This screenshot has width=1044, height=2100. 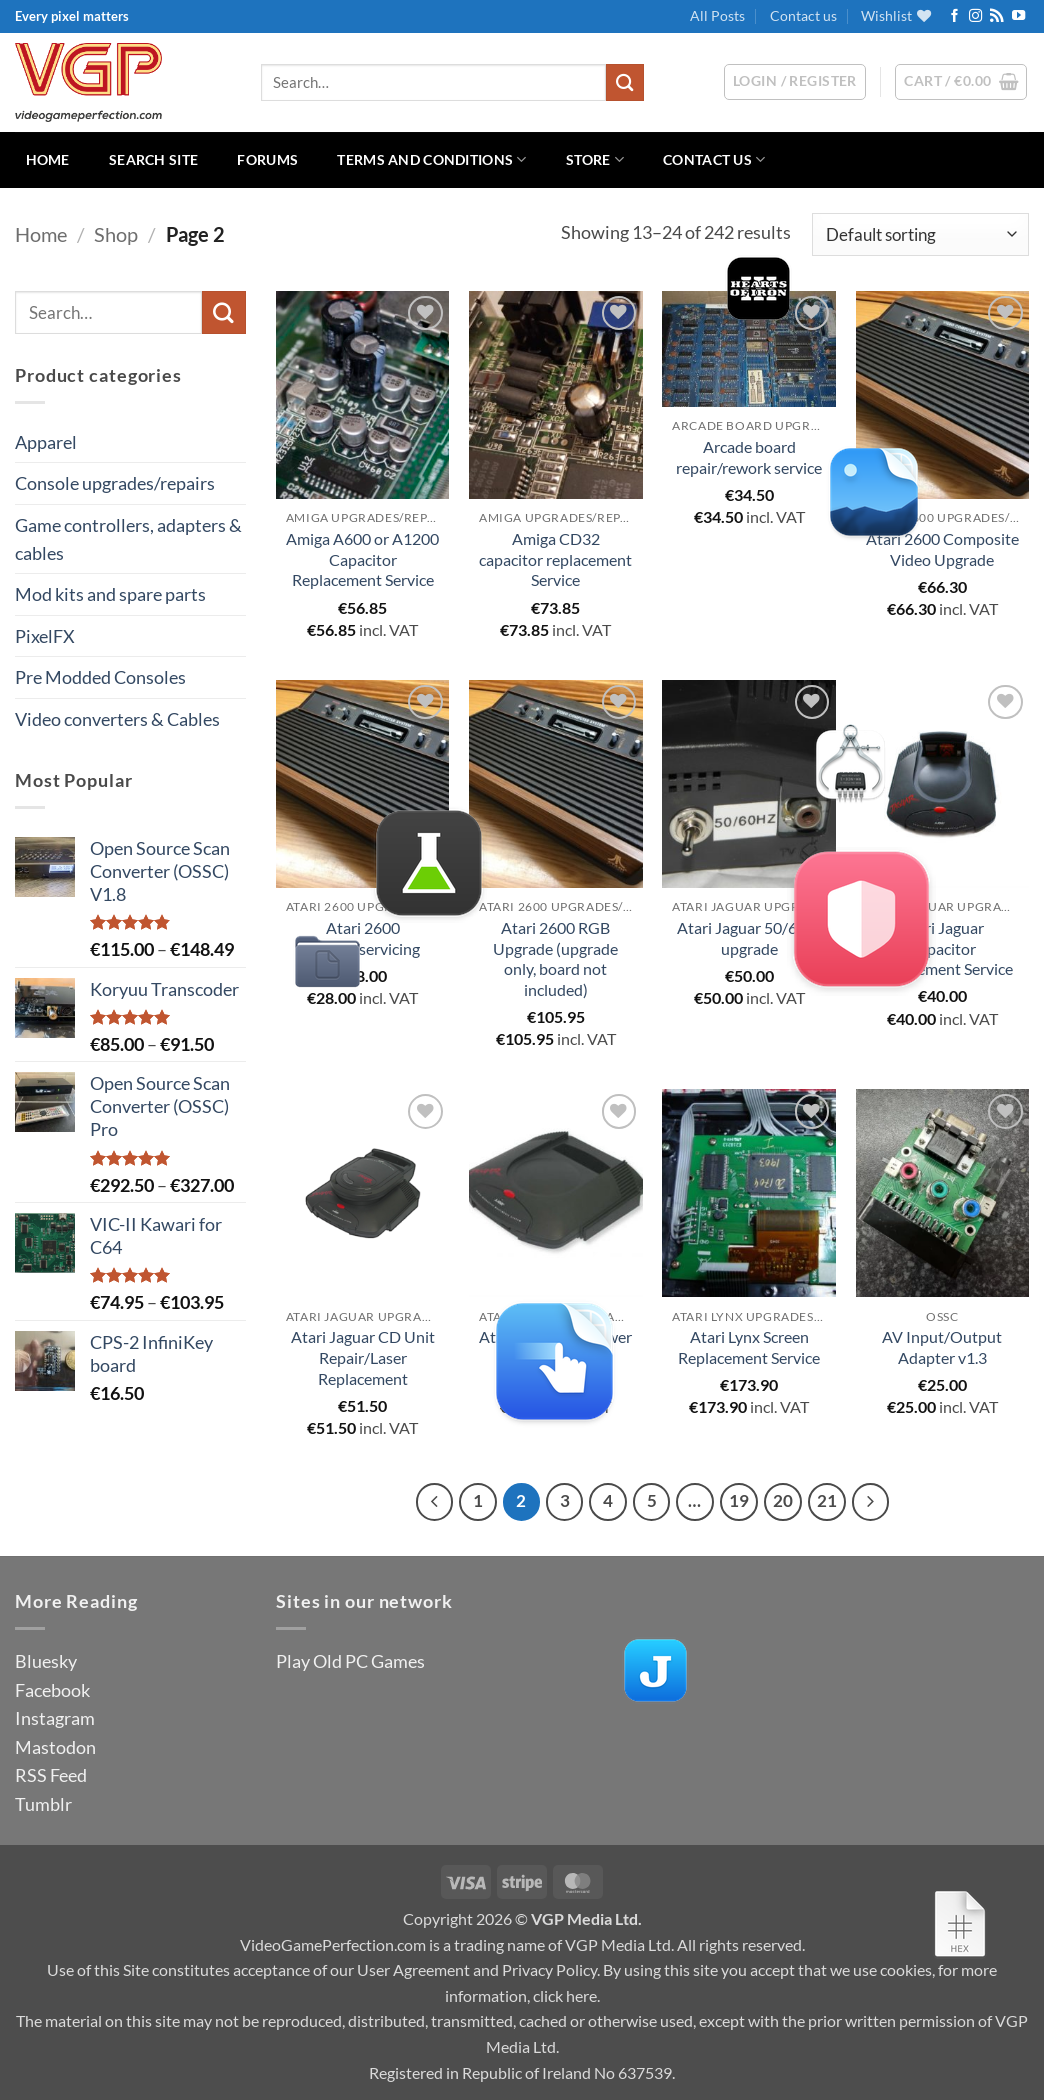 I want to click on open libinput gestures configuration app, so click(x=554, y=1361).